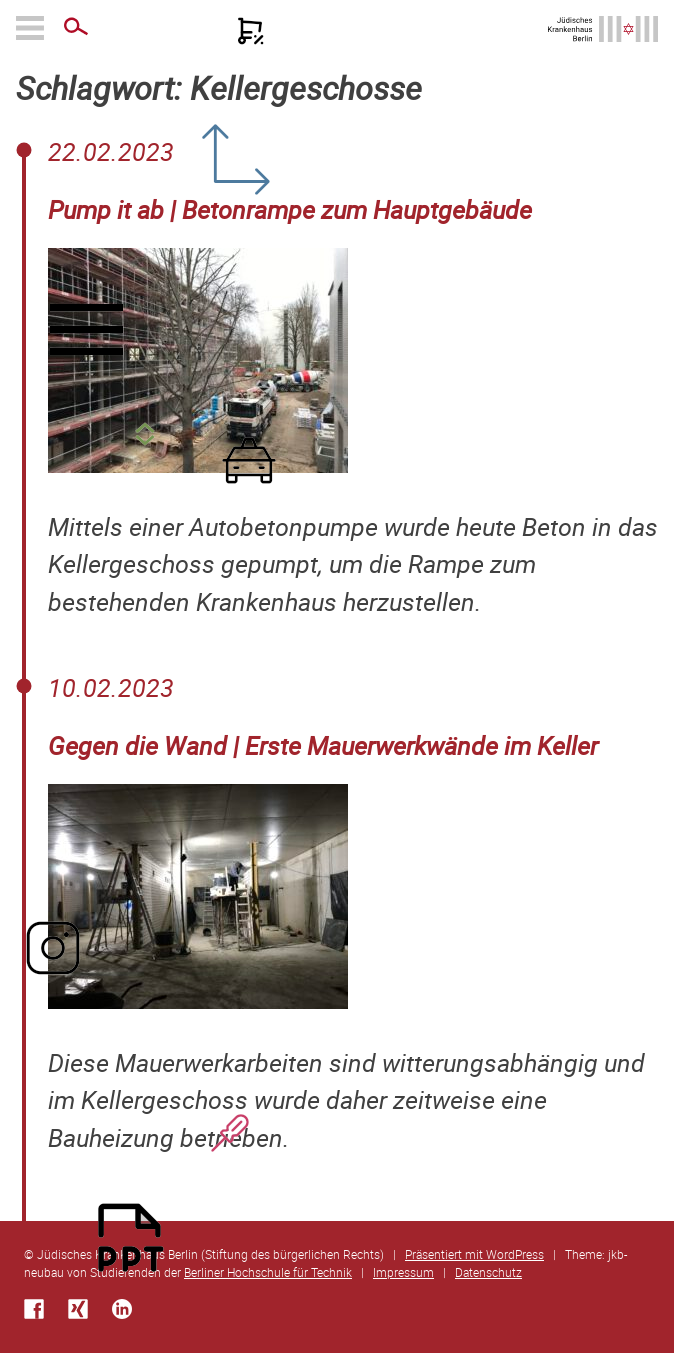 The image size is (674, 1353). I want to click on view discounted items in your cart, so click(250, 31).